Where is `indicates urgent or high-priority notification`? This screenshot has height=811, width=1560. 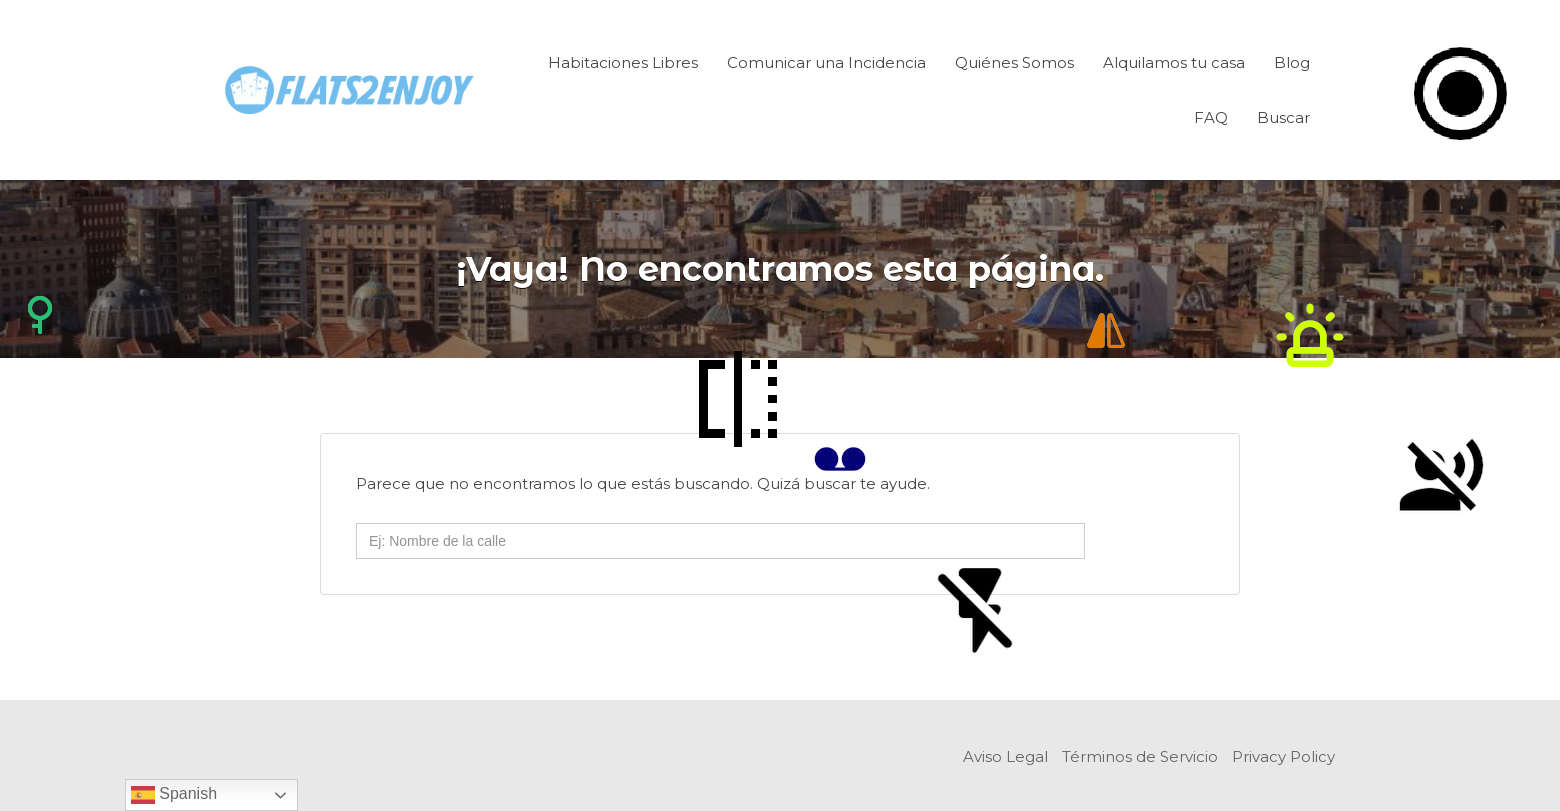 indicates urgent or high-priority notification is located at coordinates (1310, 337).